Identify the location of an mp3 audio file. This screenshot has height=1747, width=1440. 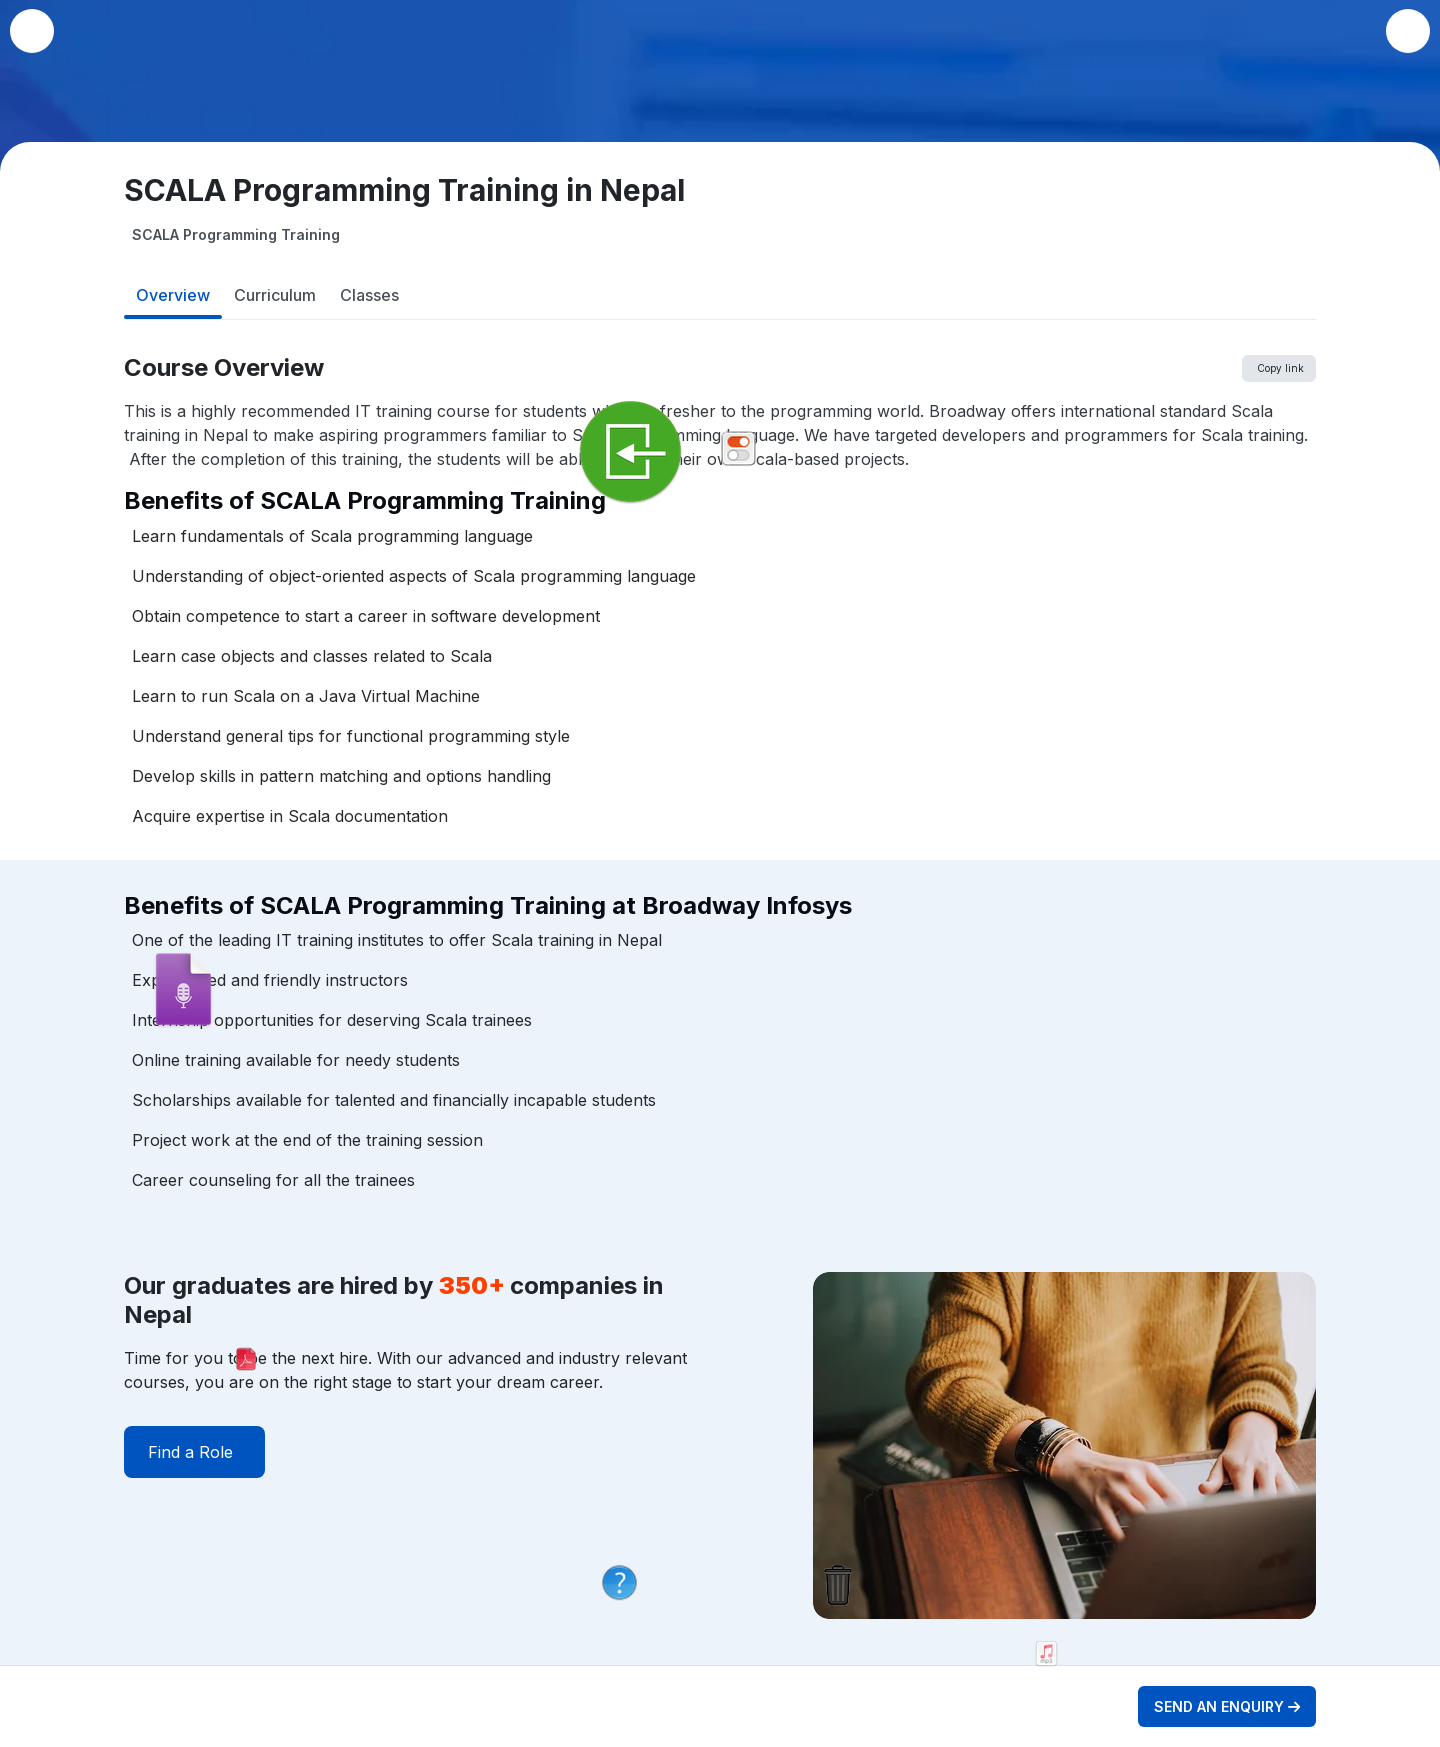
(1046, 1653).